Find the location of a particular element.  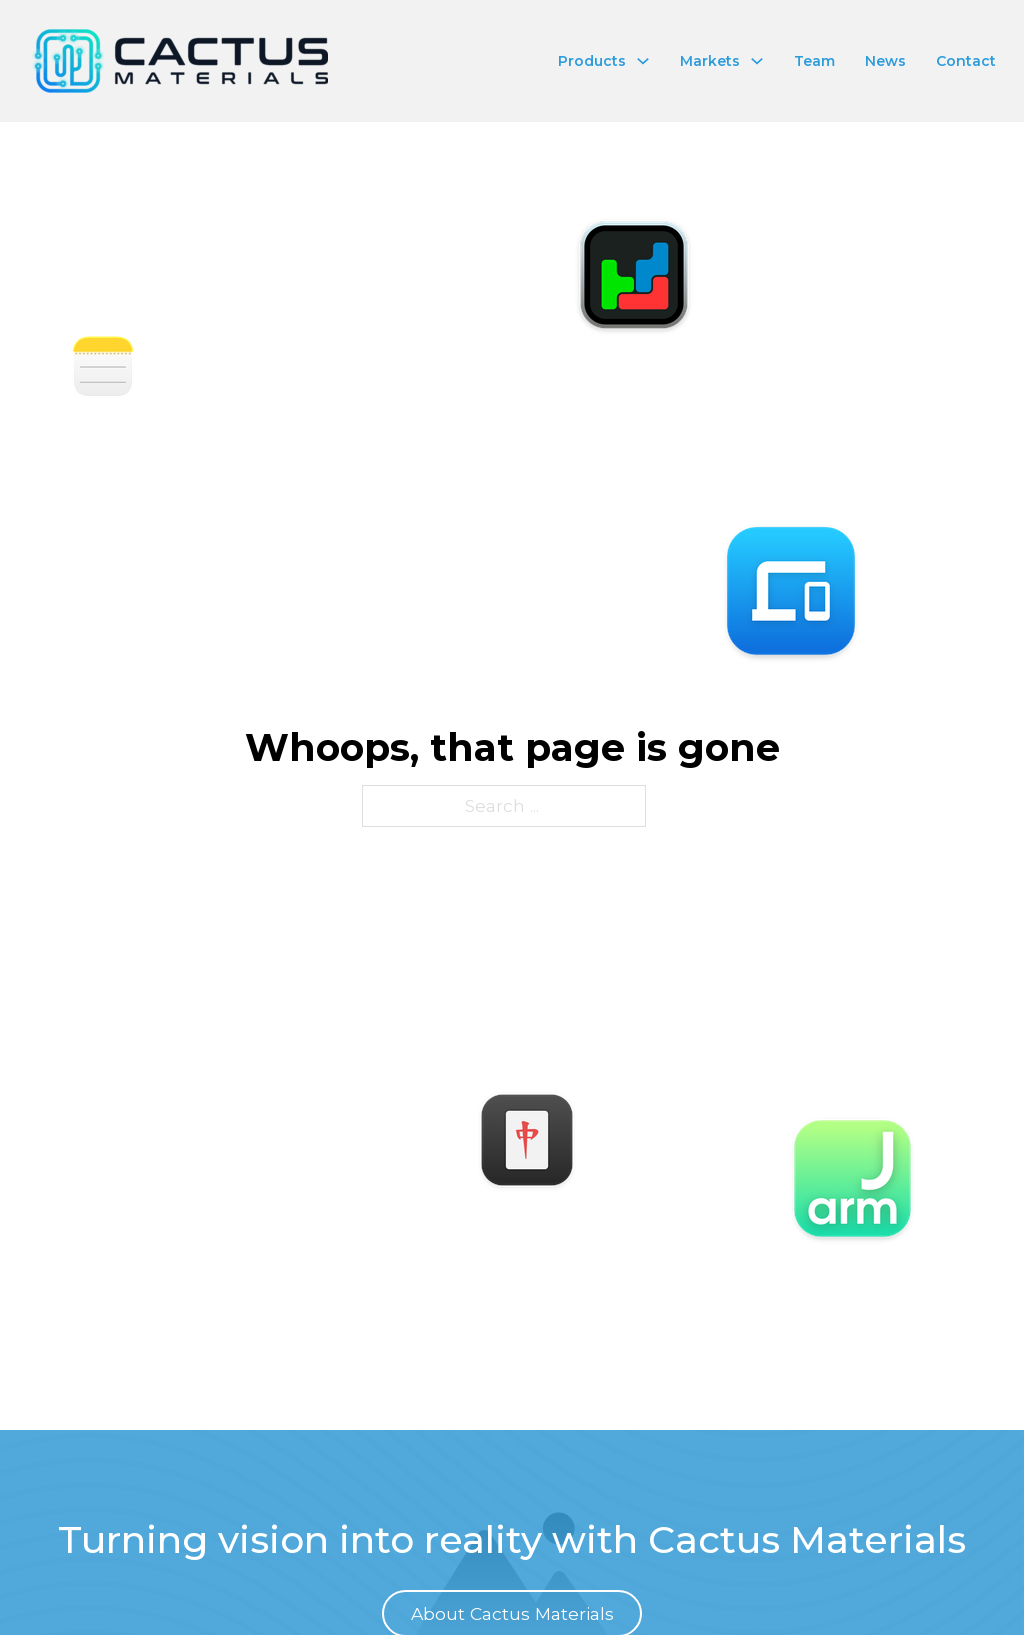

open tomboy notes app is located at coordinates (103, 367).